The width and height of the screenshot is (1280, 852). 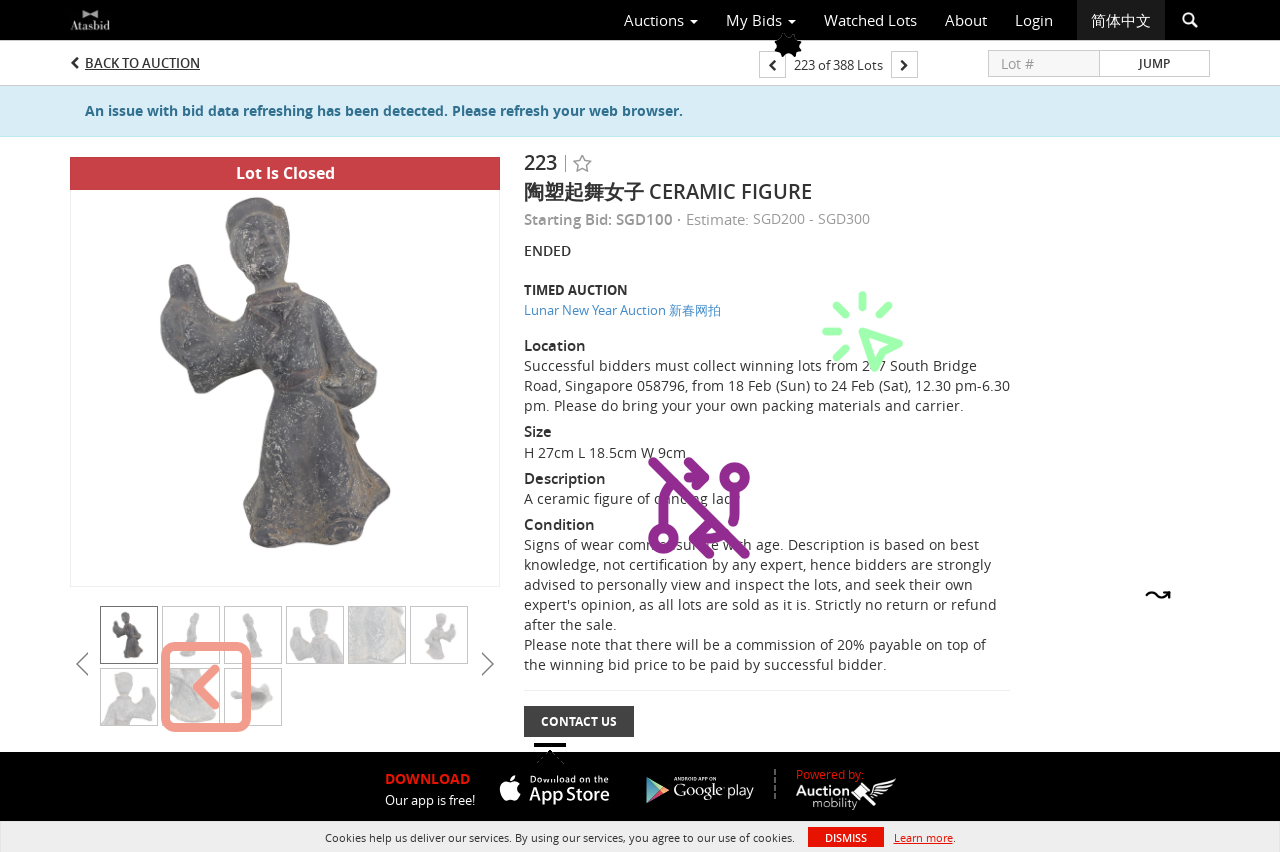 I want to click on exchange or swap feature is disabled, so click(x=699, y=508).